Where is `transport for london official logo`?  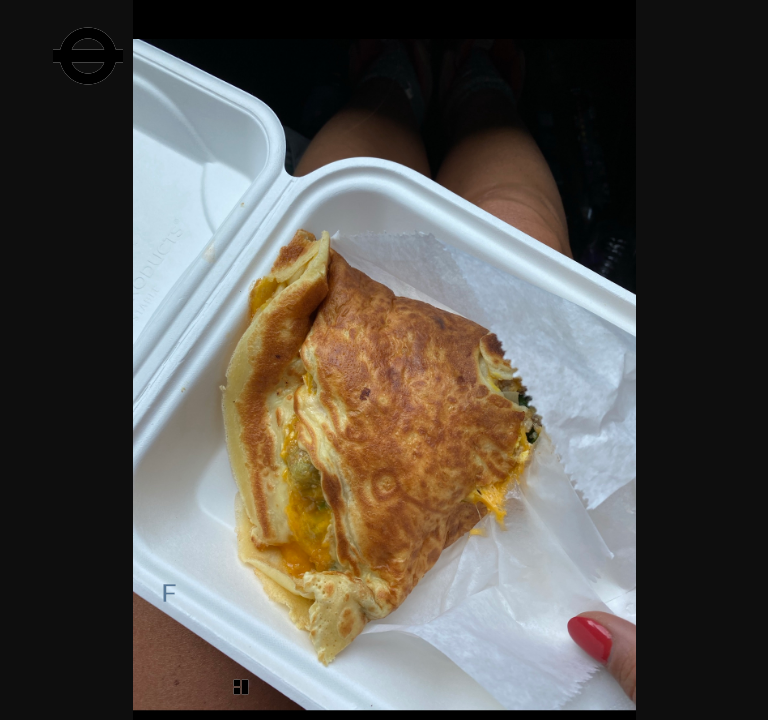 transport for london official logo is located at coordinates (88, 56).